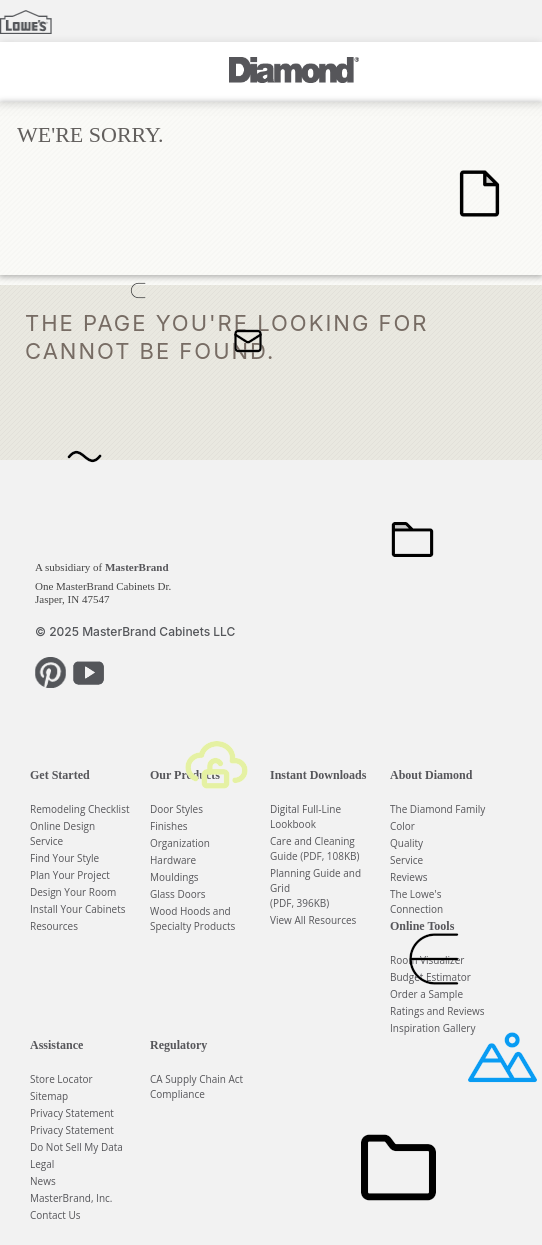  Describe the element at coordinates (502, 1060) in the screenshot. I see `view landscape or nature photos` at that location.